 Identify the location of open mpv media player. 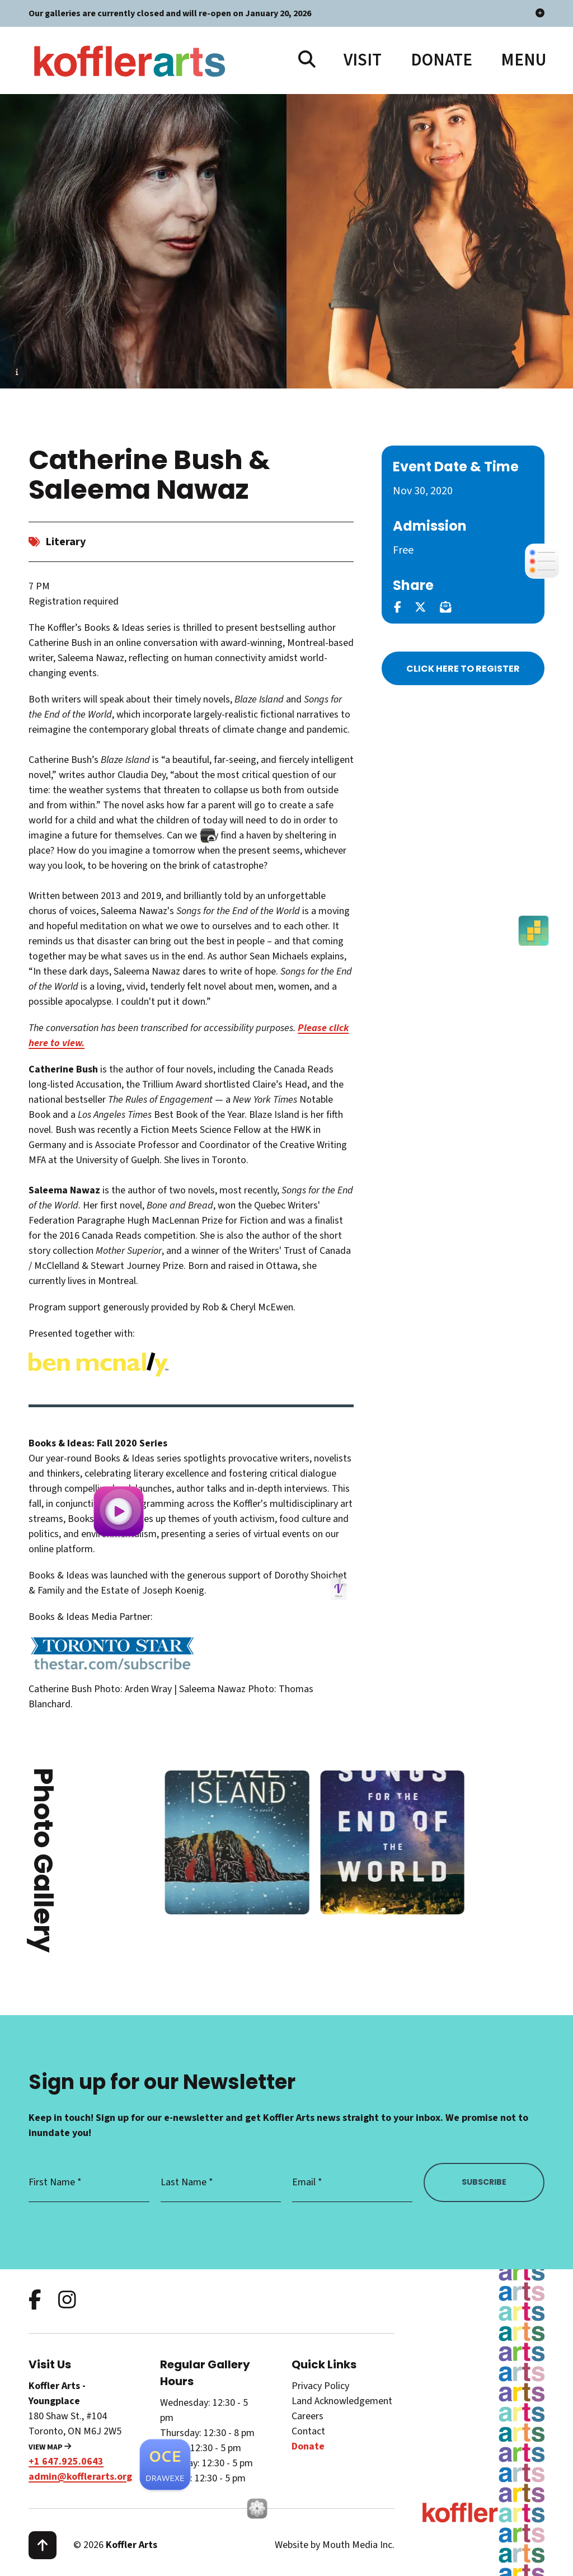
(119, 1511).